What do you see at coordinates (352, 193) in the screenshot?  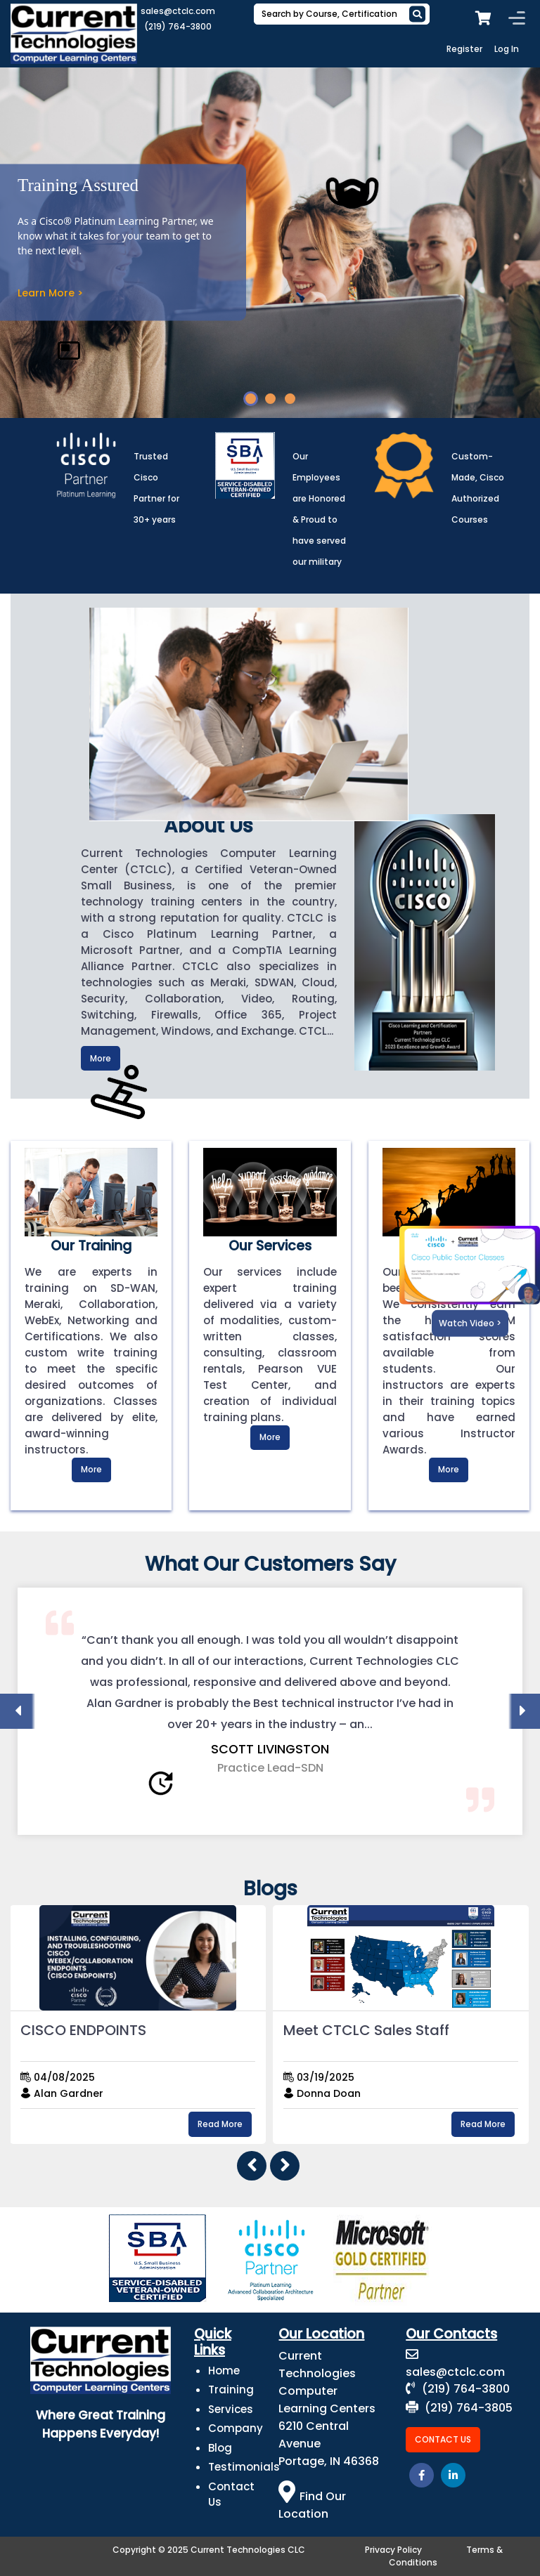 I see `indicates mask required or health safety guidelines` at bounding box center [352, 193].